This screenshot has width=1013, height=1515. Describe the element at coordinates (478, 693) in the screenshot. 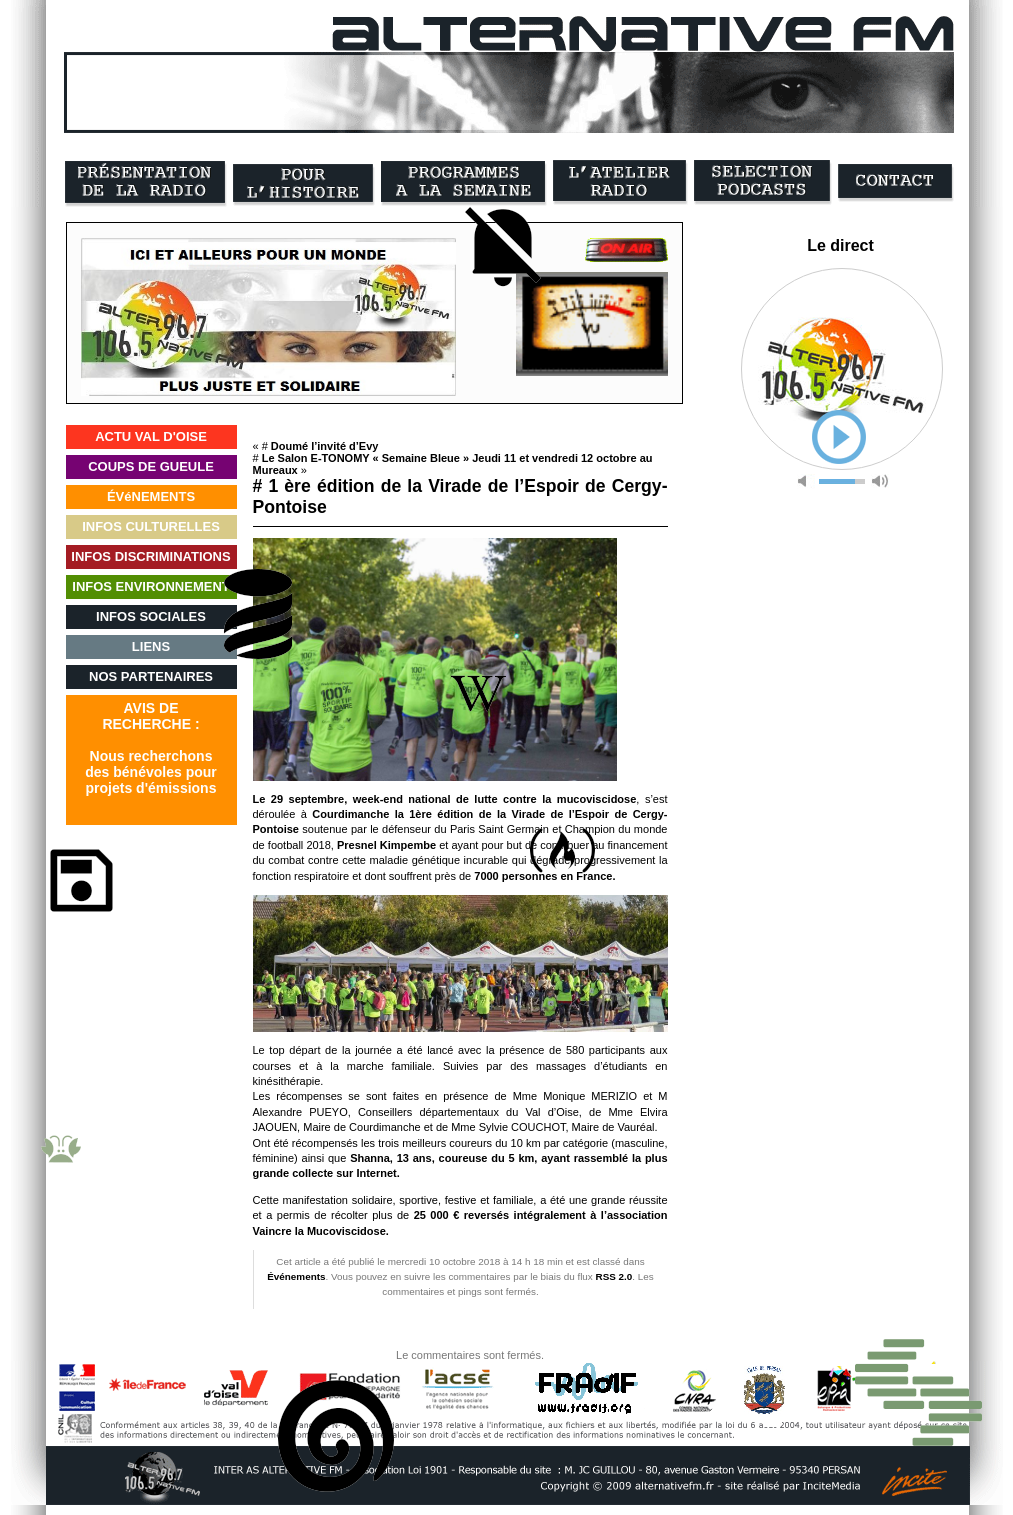

I see `open Wikipedia` at that location.